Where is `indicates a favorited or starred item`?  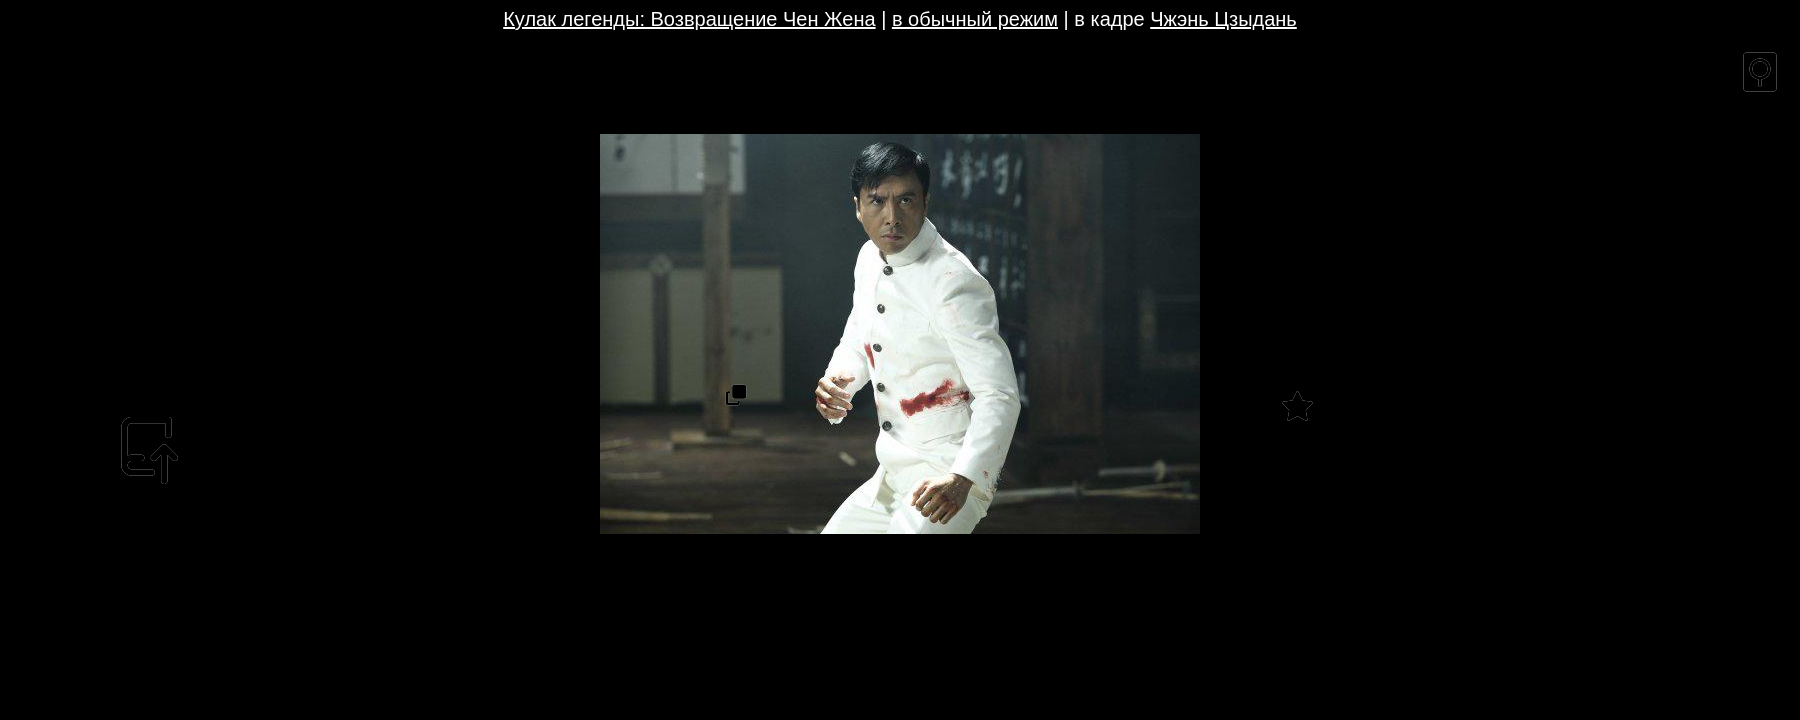
indicates a favorited or starred item is located at coordinates (1297, 407).